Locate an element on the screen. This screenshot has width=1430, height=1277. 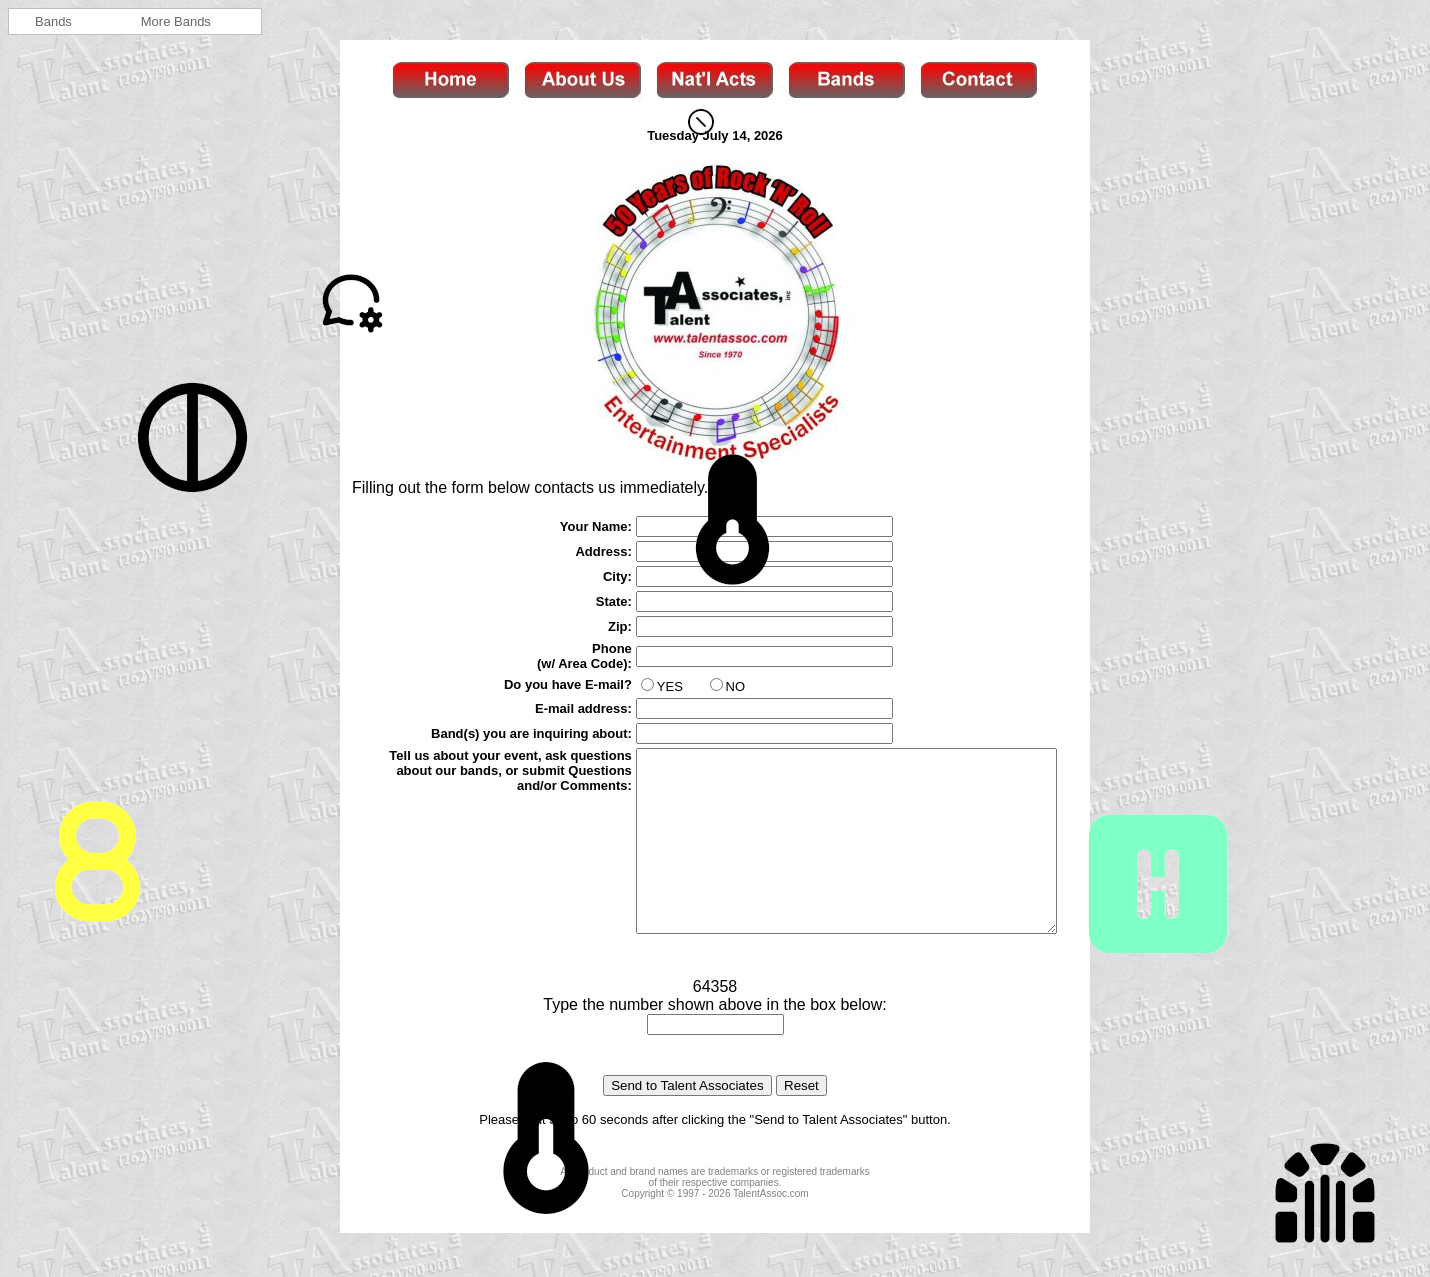
toggle between light and dark mode is located at coordinates (192, 437).